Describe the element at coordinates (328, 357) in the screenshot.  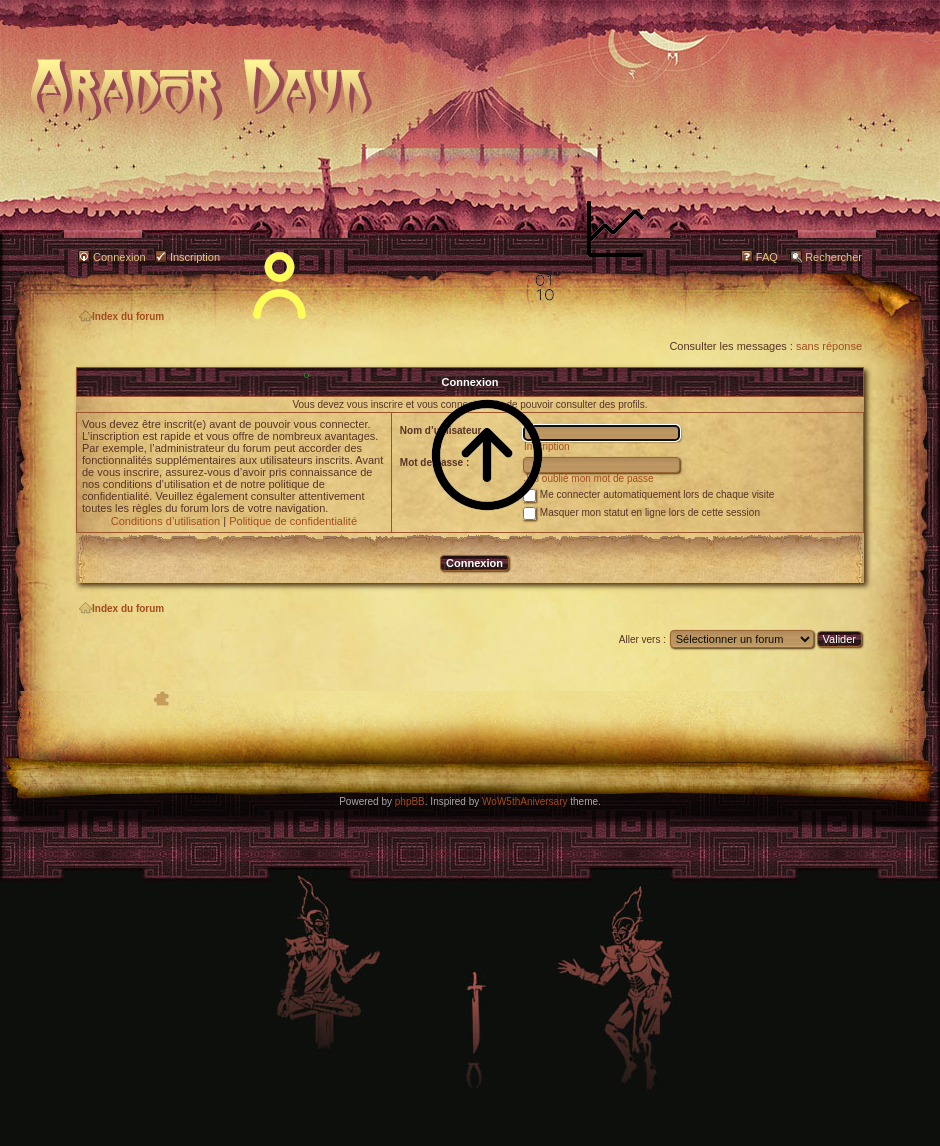
I see `no signal or connection unavailable` at that location.